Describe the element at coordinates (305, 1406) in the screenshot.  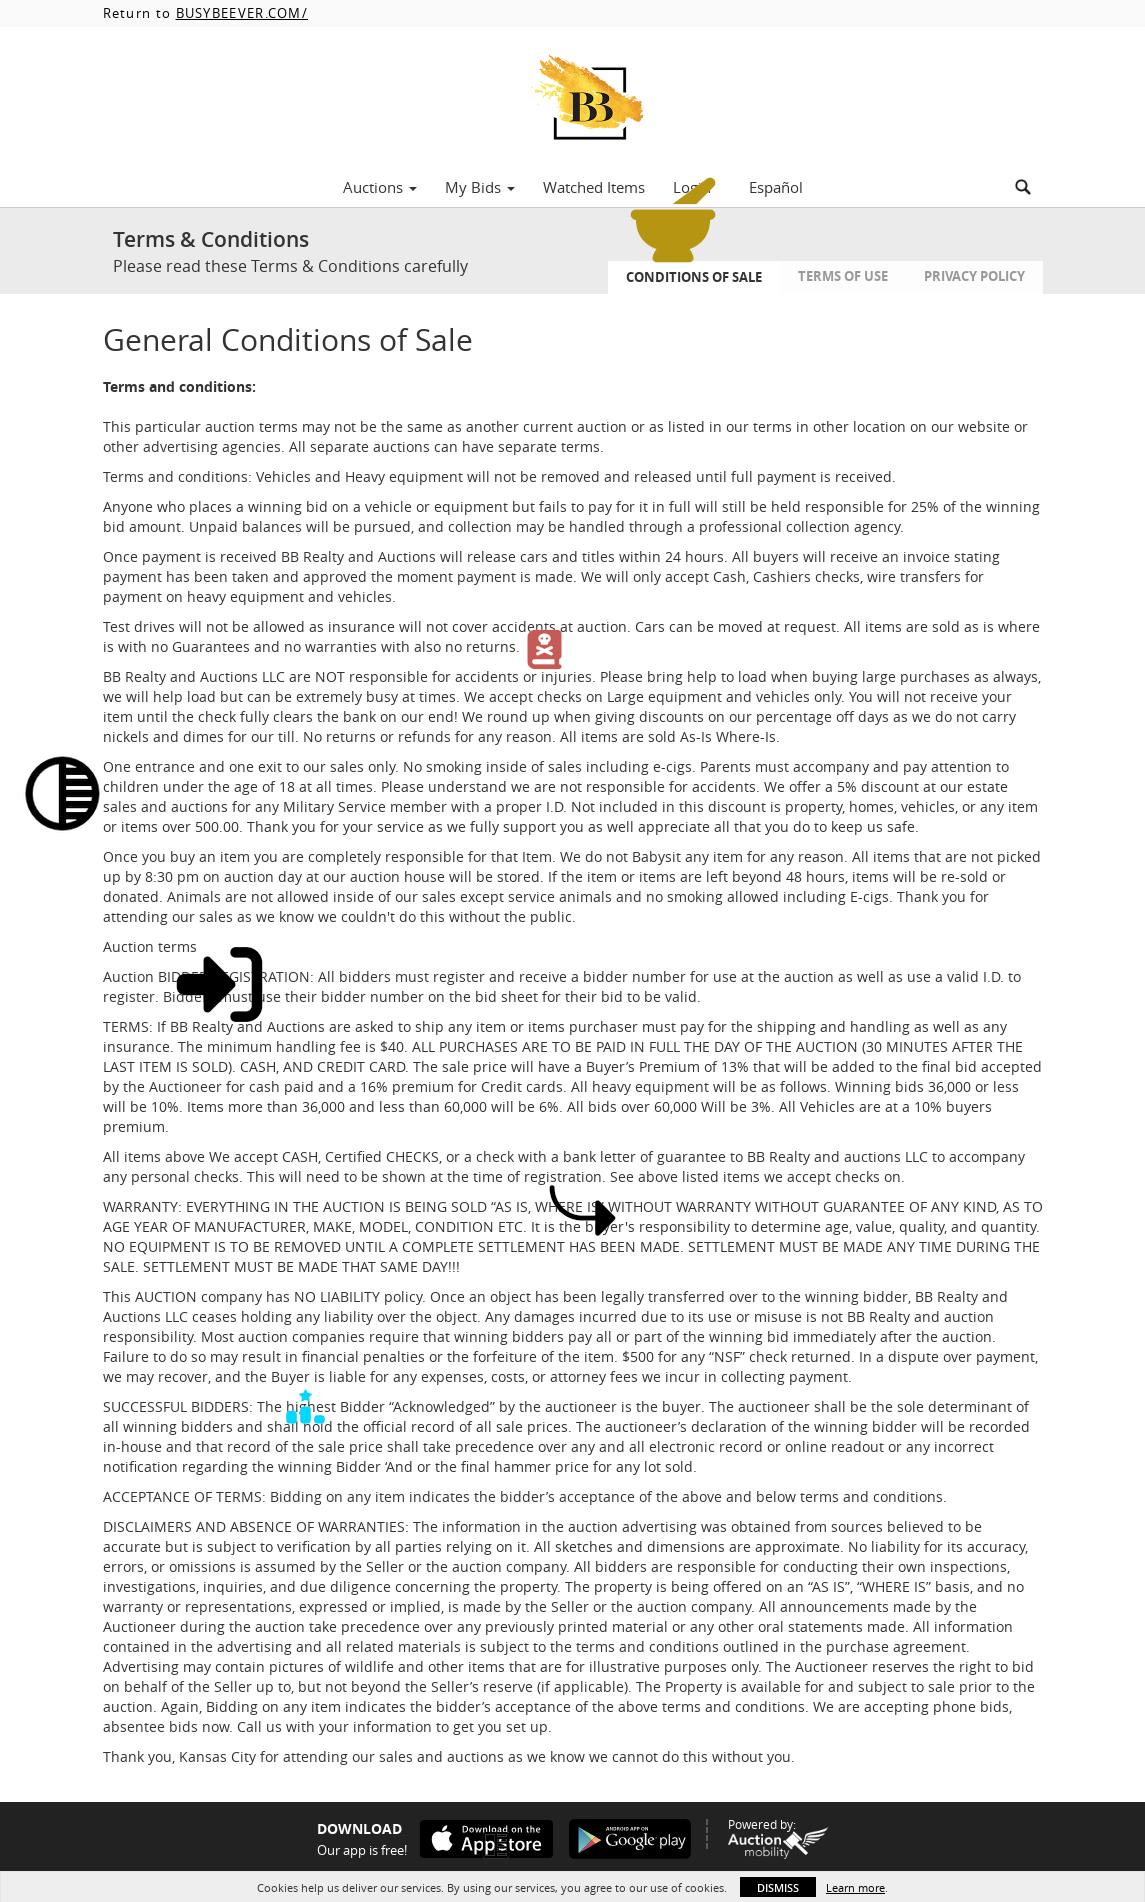
I see `view leaderboard rankings` at that location.